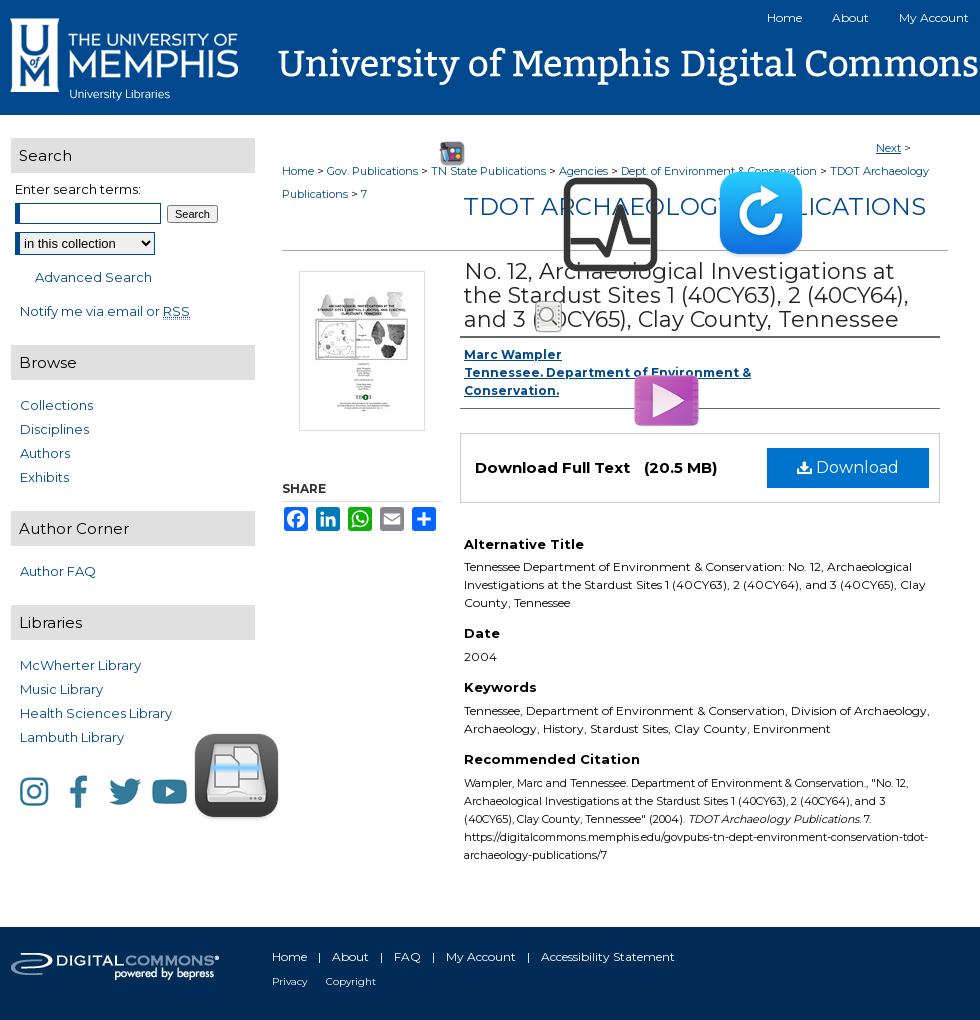 The height and width of the screenshot is (1020, 980). What do you see at coordinates (610, 224) in the screenshot?
I see `open system monitor or activity monitor` at bounding box center [610, 224].